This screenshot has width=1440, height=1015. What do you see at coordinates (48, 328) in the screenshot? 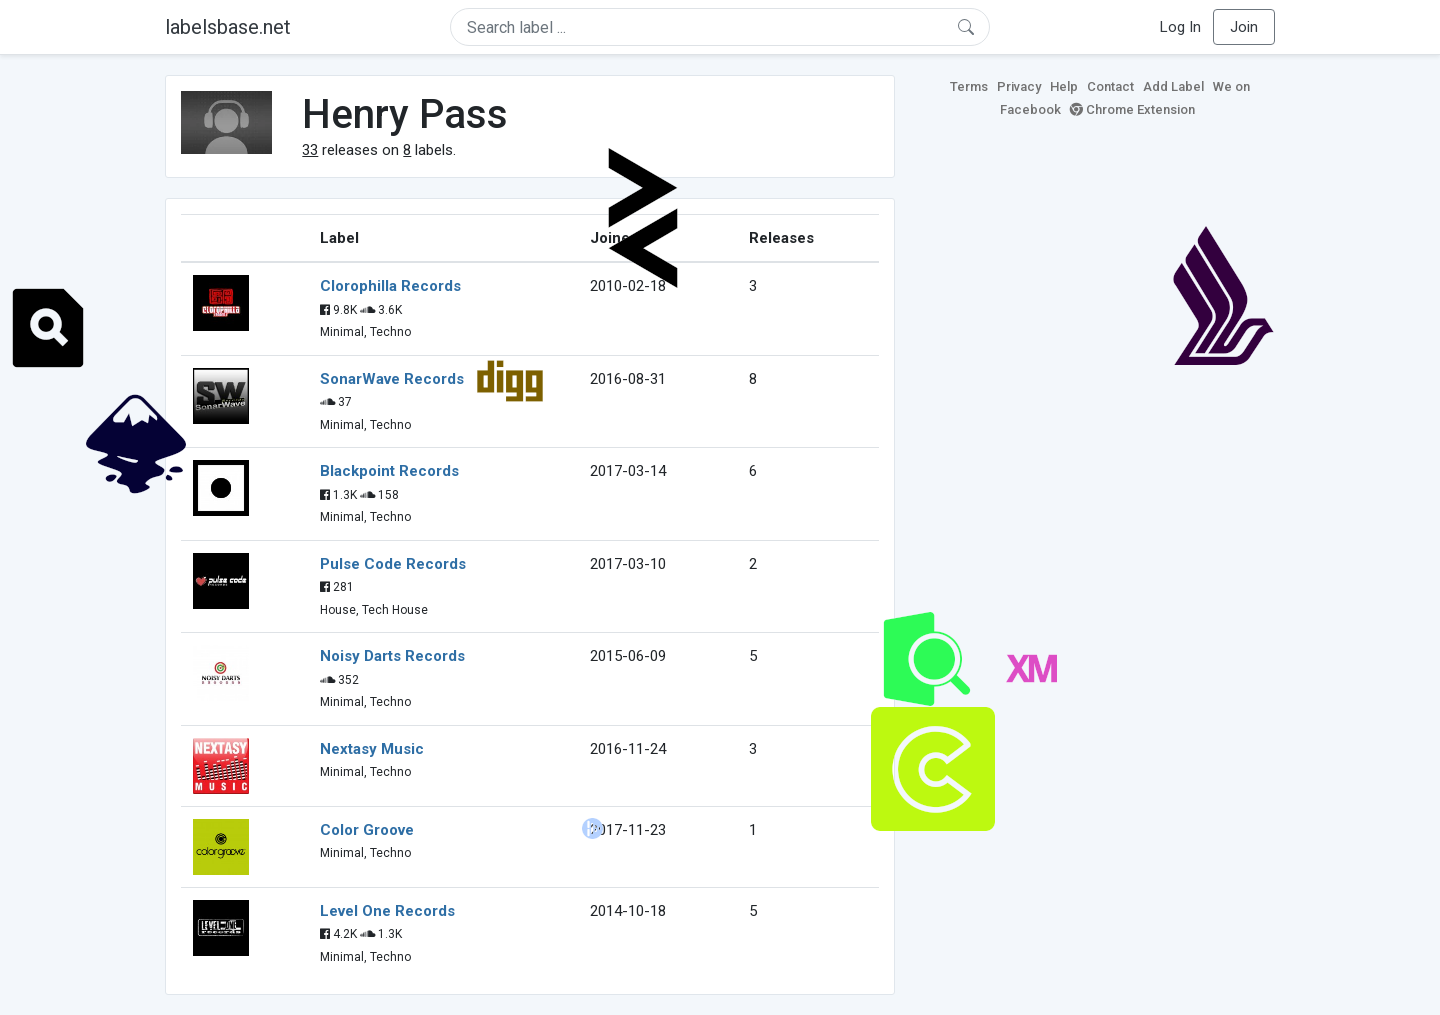
I see `search within a document or file` at bounding box center [48, 328].